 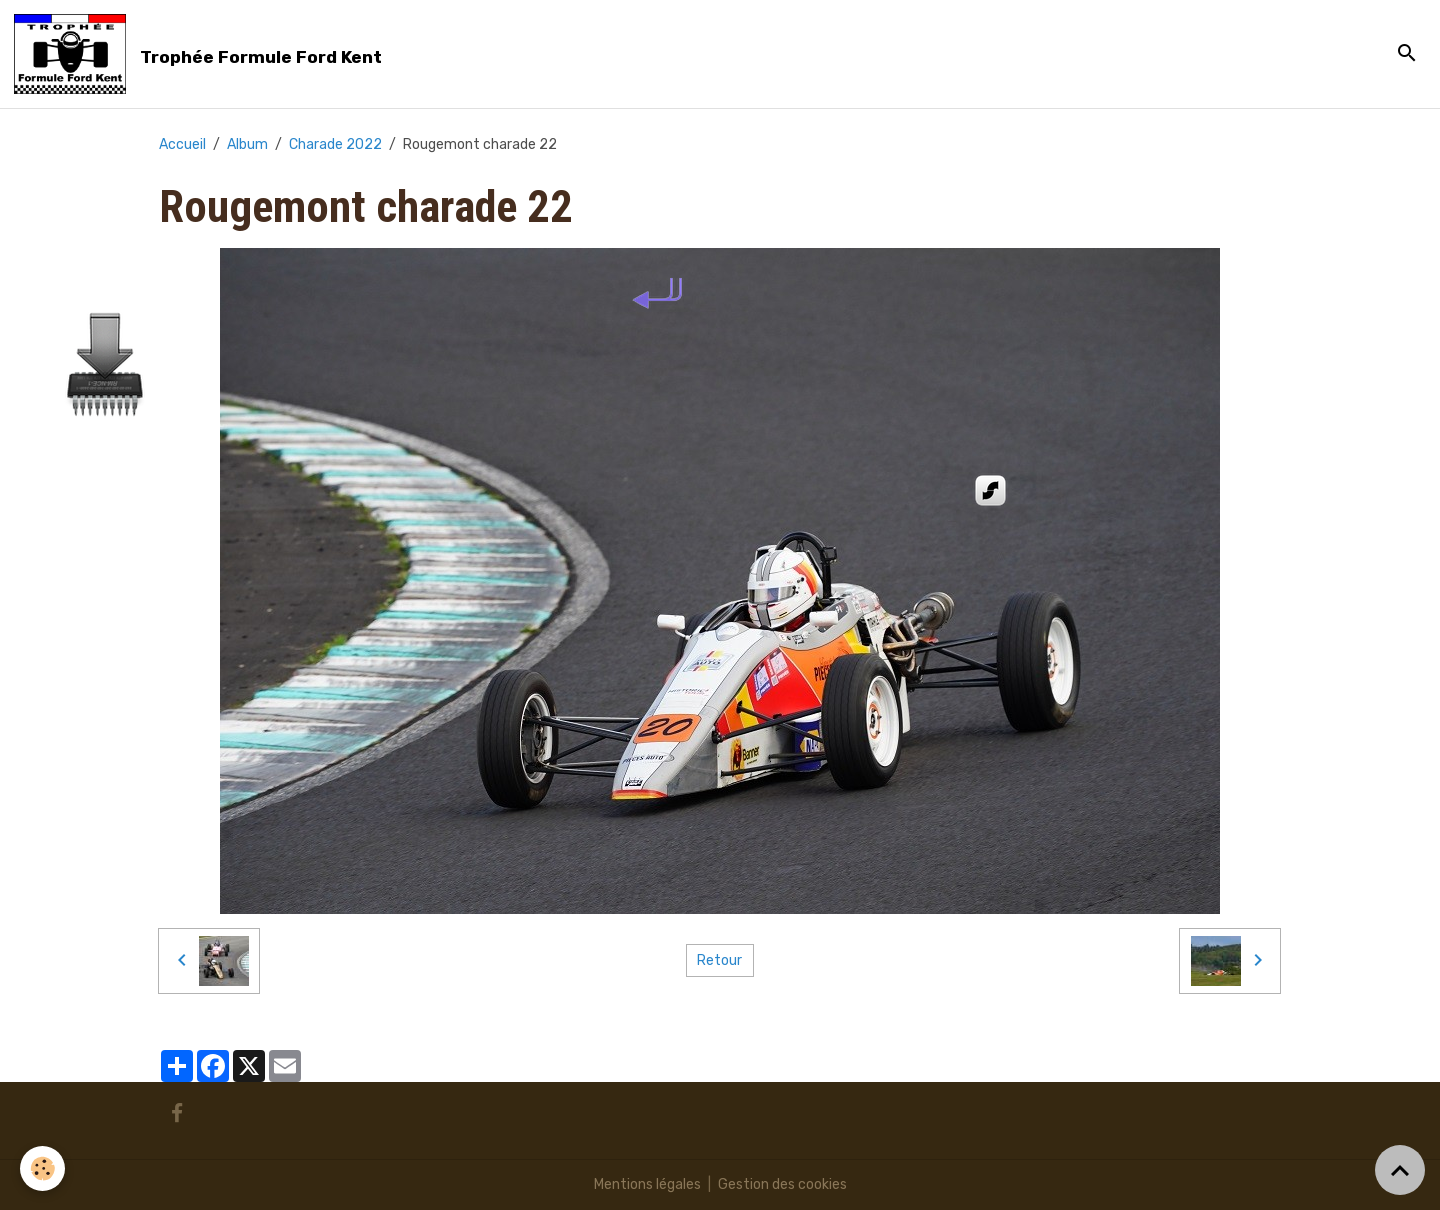 I want to click on reply to all recipients of an email, so click(x=656, y=289).